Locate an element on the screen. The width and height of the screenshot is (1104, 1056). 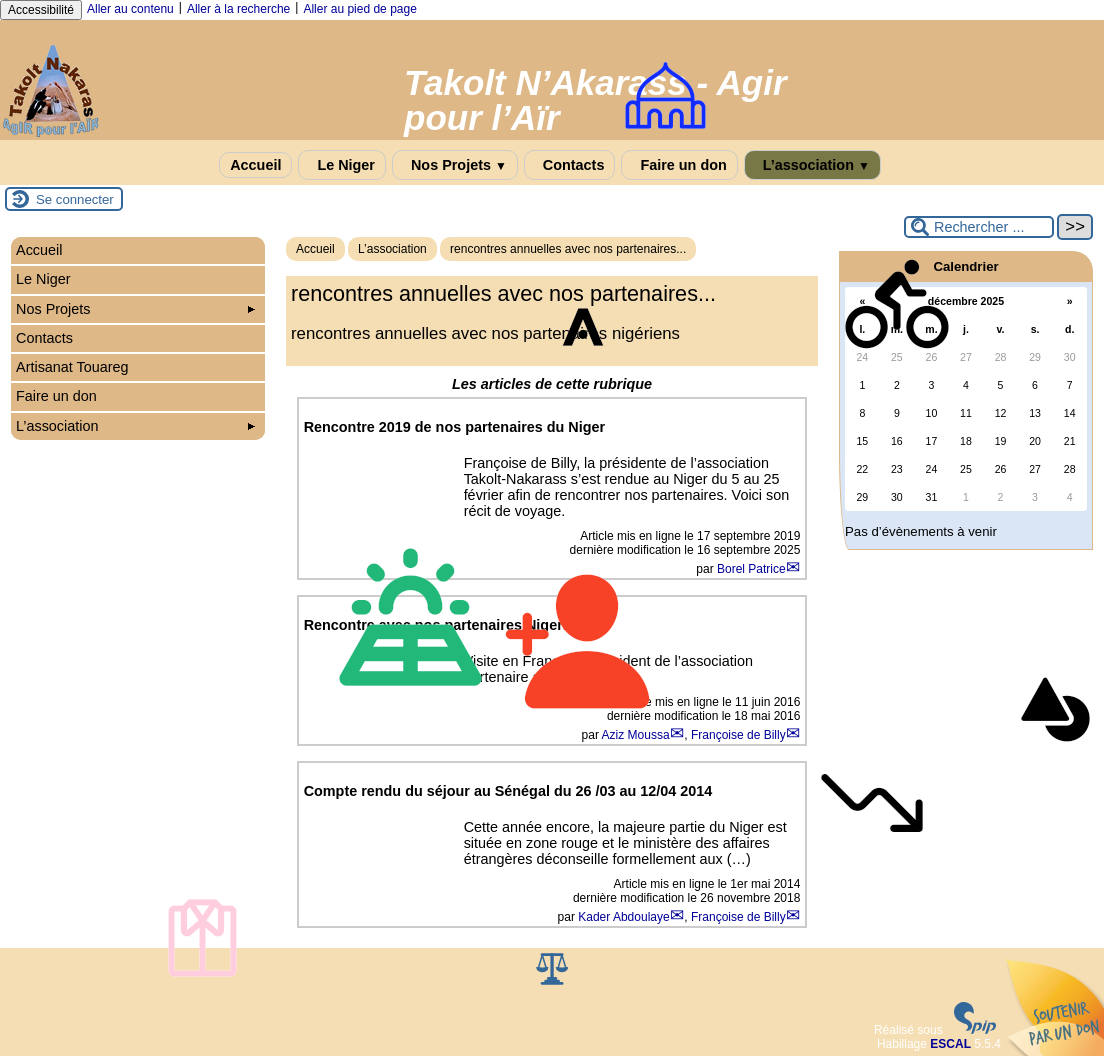
access shape tools or drawing options is located at coordinates (1055, 709).